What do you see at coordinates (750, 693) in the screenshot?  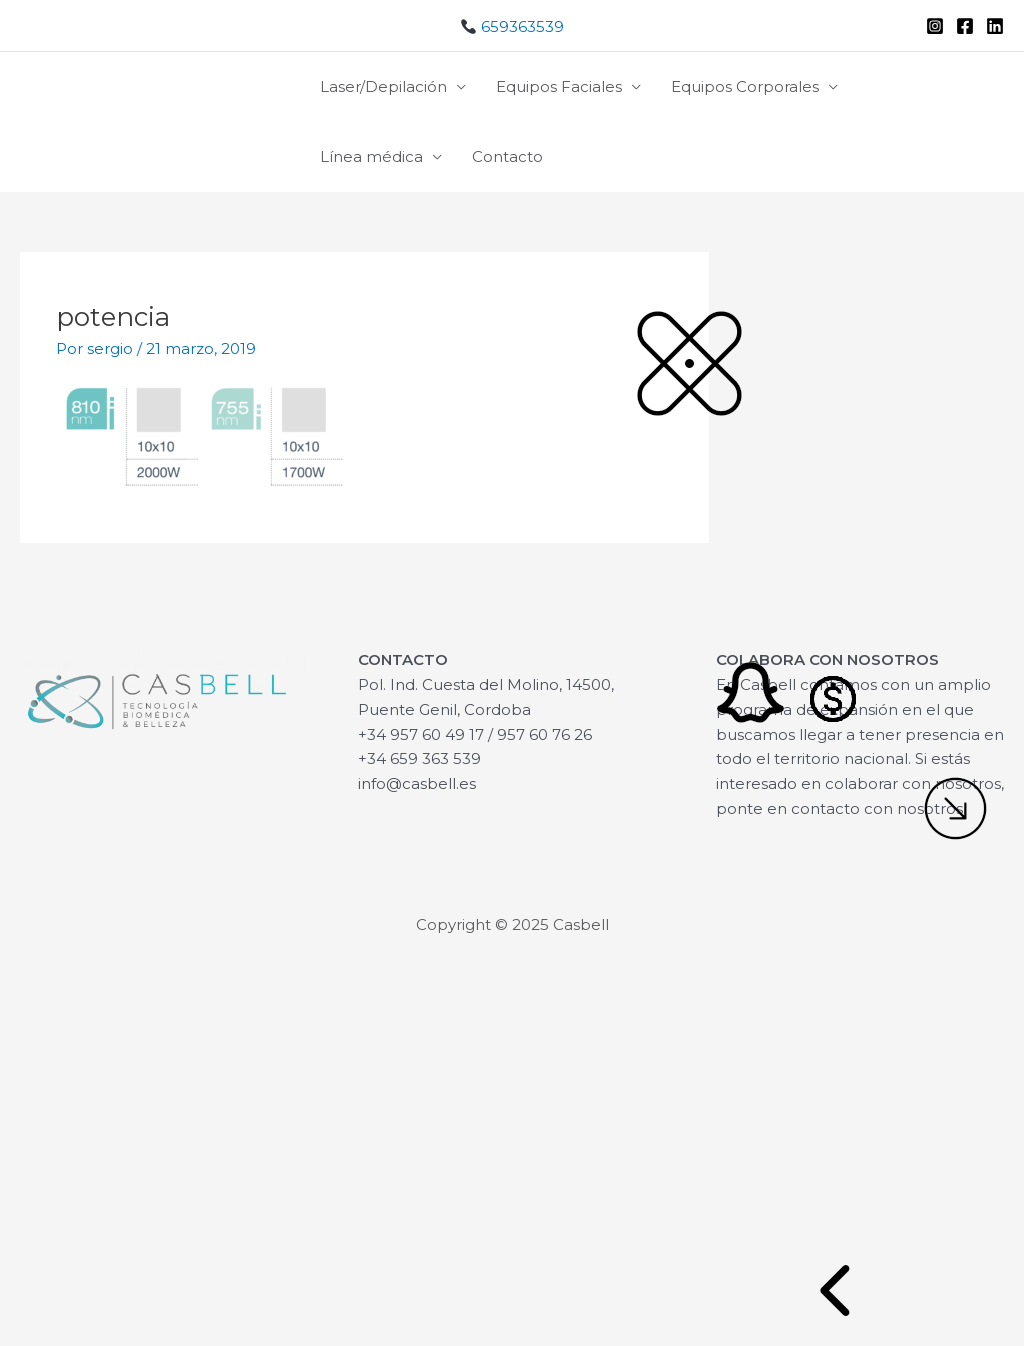 I see `open Snapchat app` at bounding box center [750, 693].